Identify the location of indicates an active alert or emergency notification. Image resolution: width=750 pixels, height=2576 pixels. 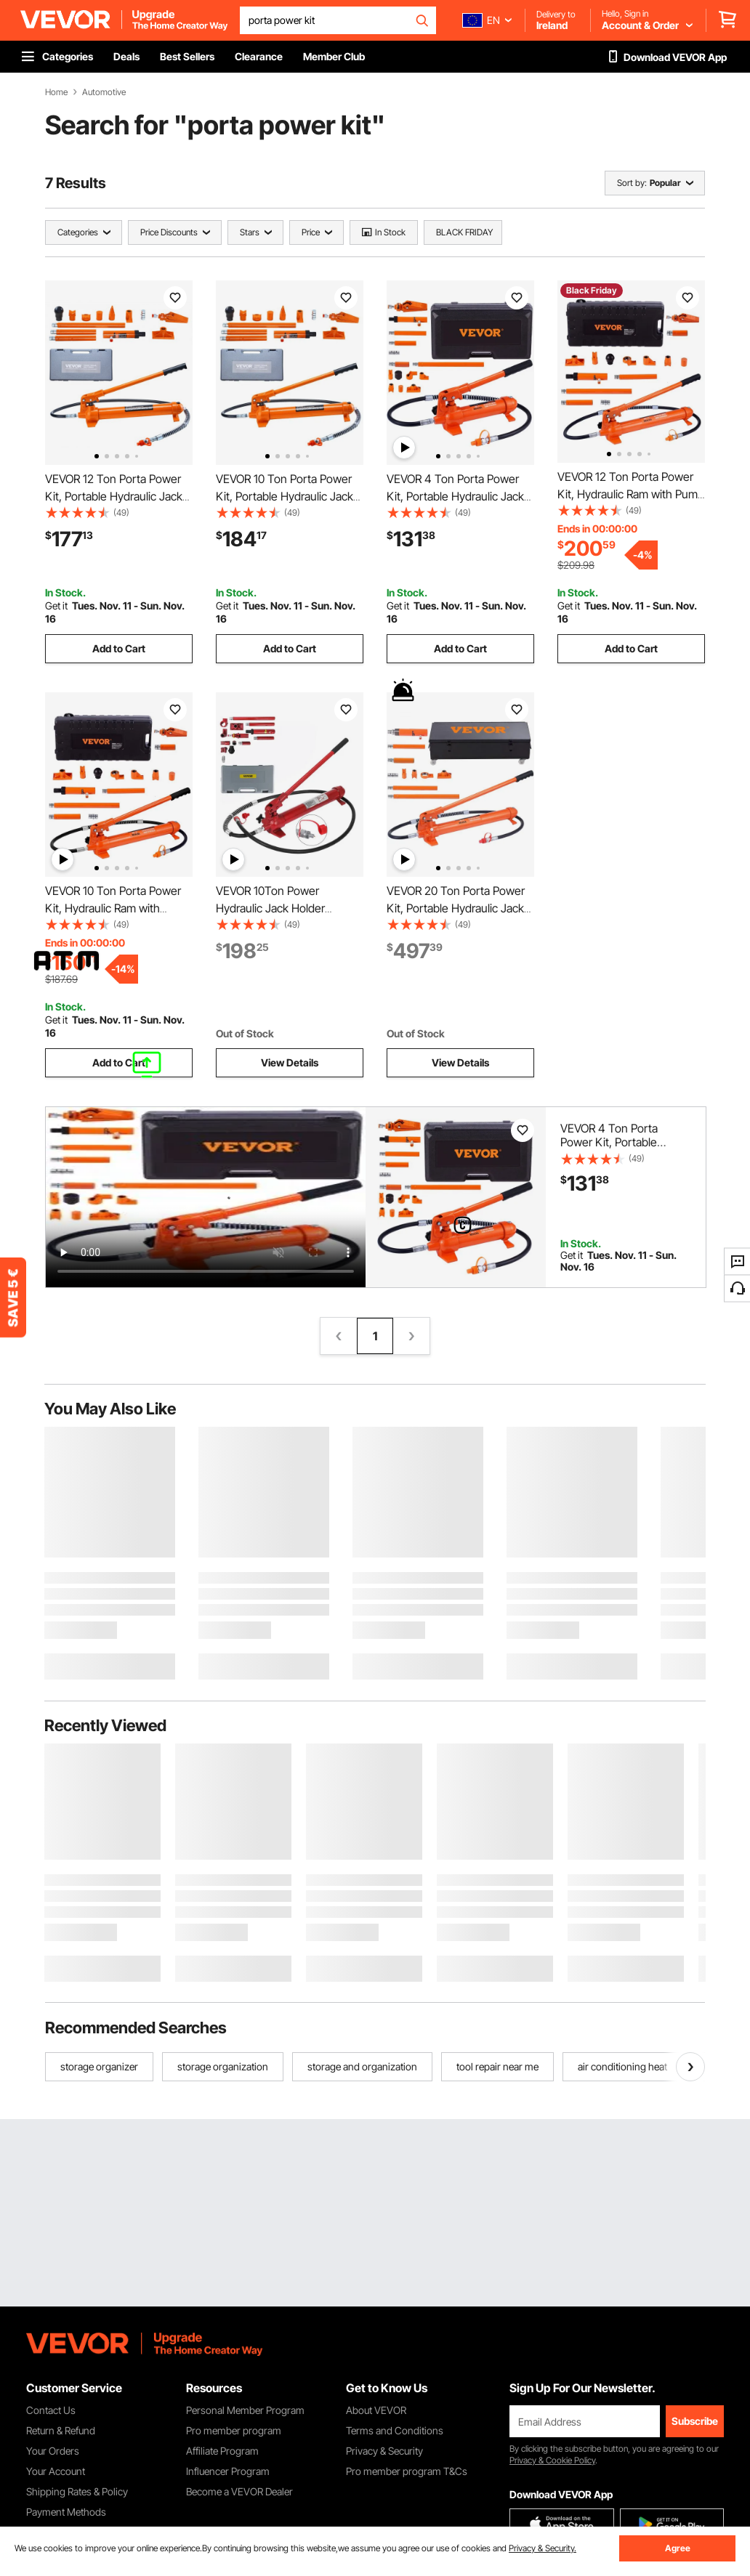
(403, 692).